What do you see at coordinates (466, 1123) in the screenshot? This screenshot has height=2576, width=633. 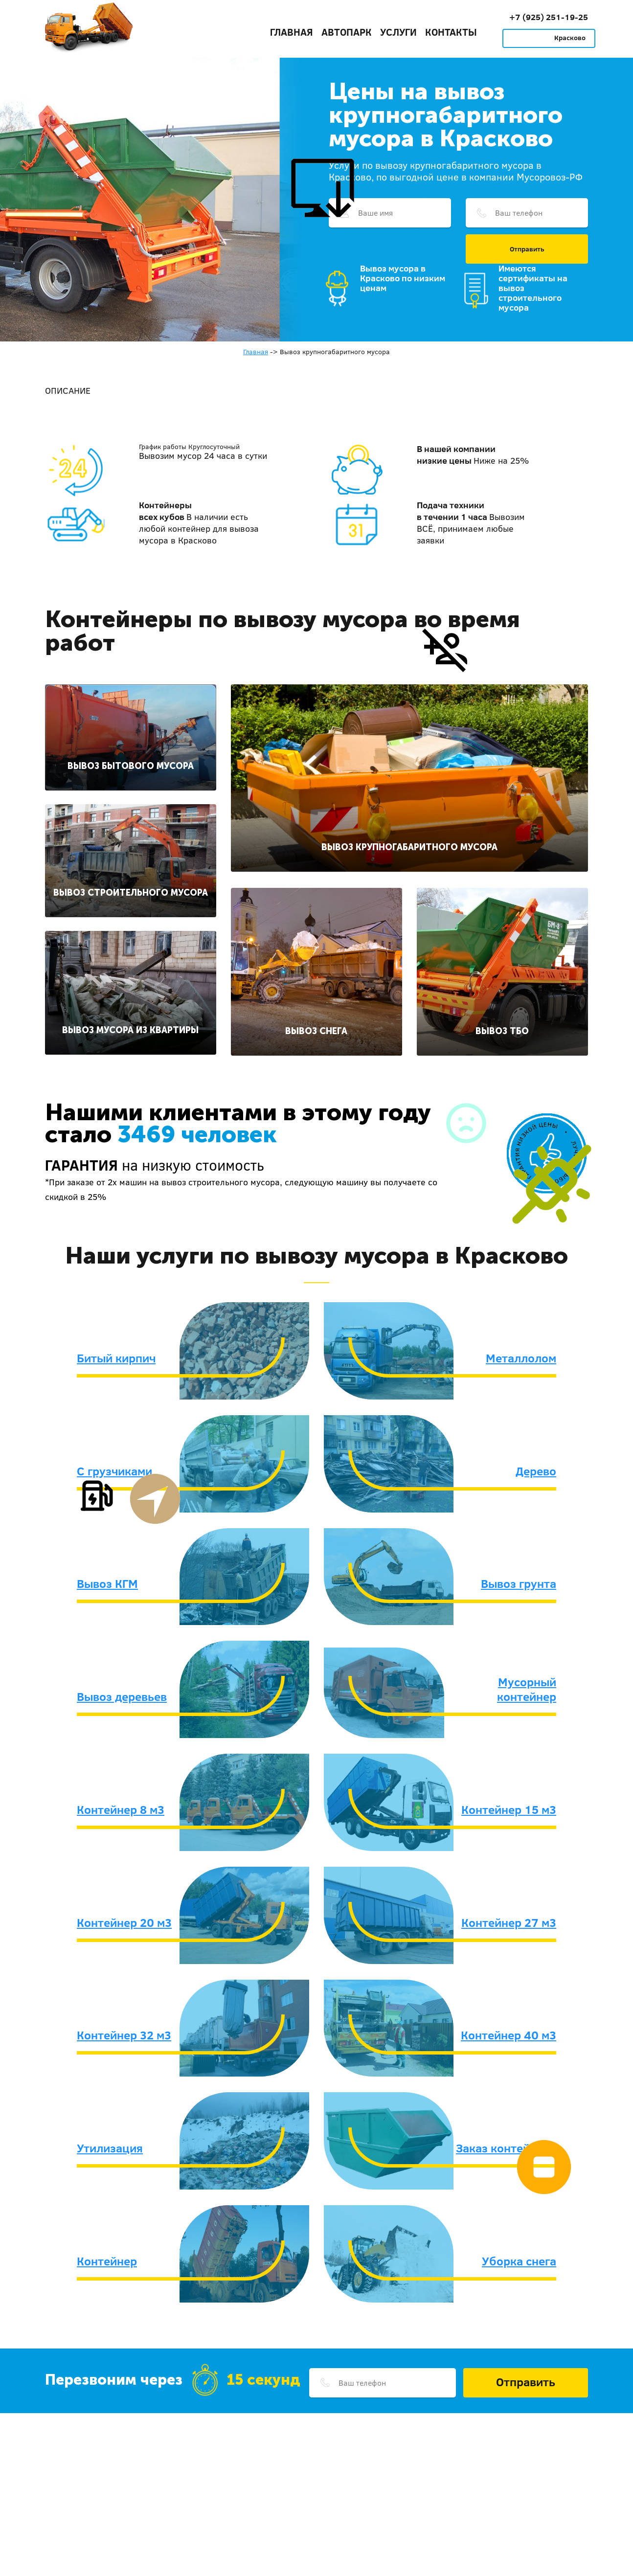 I see `indicate a negative mood or feeling` at bounding box center [466, 1123].